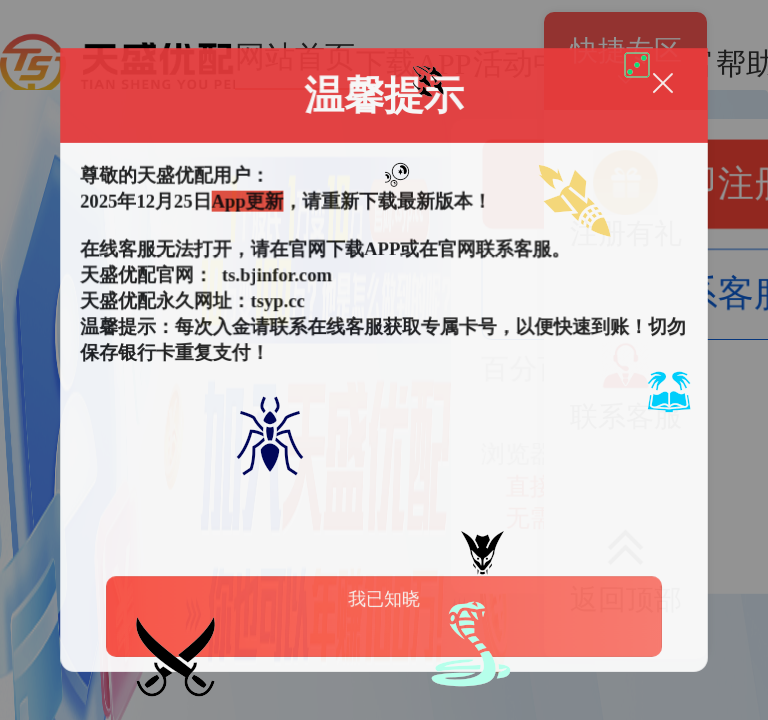 This screenshot has height=720, width=768. Describe the element at coordinates (428, 81) in the screenshot. I see `launch multiple projectile attack` at that location.